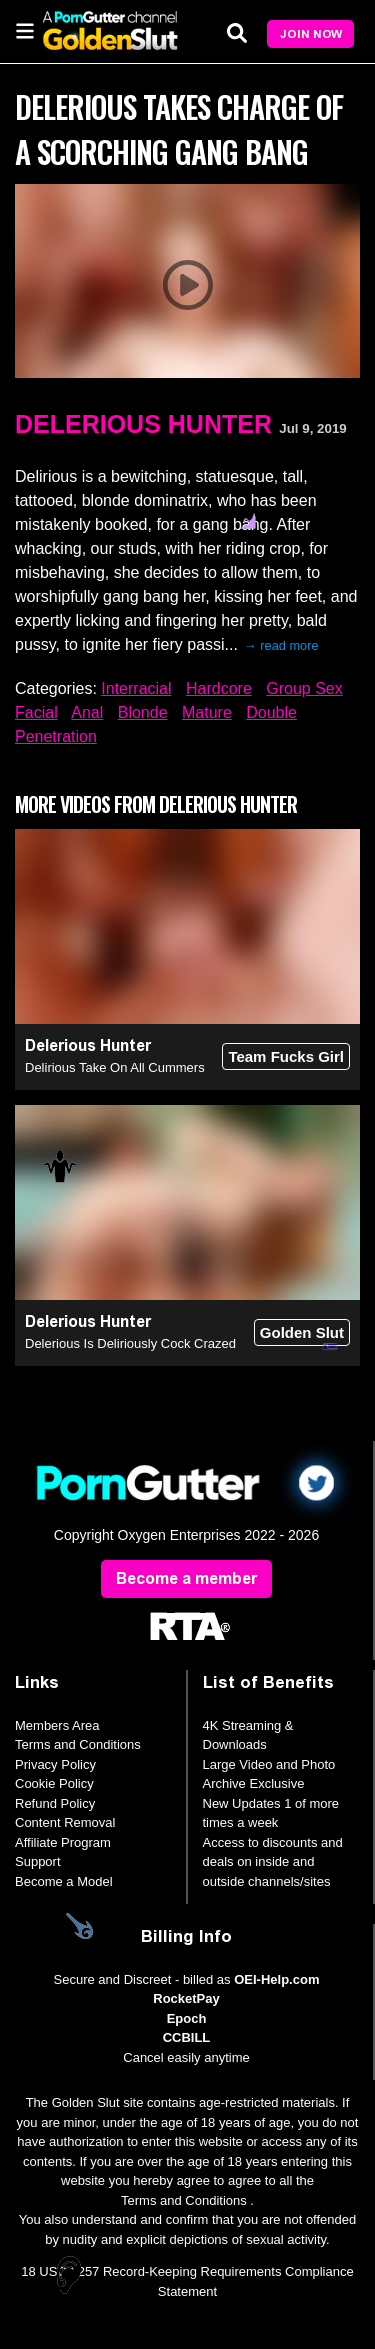  What do you see at coordinates (330, 1345) in the screenshot?
I see `staple documents together` at bounding box center [330, 1345].